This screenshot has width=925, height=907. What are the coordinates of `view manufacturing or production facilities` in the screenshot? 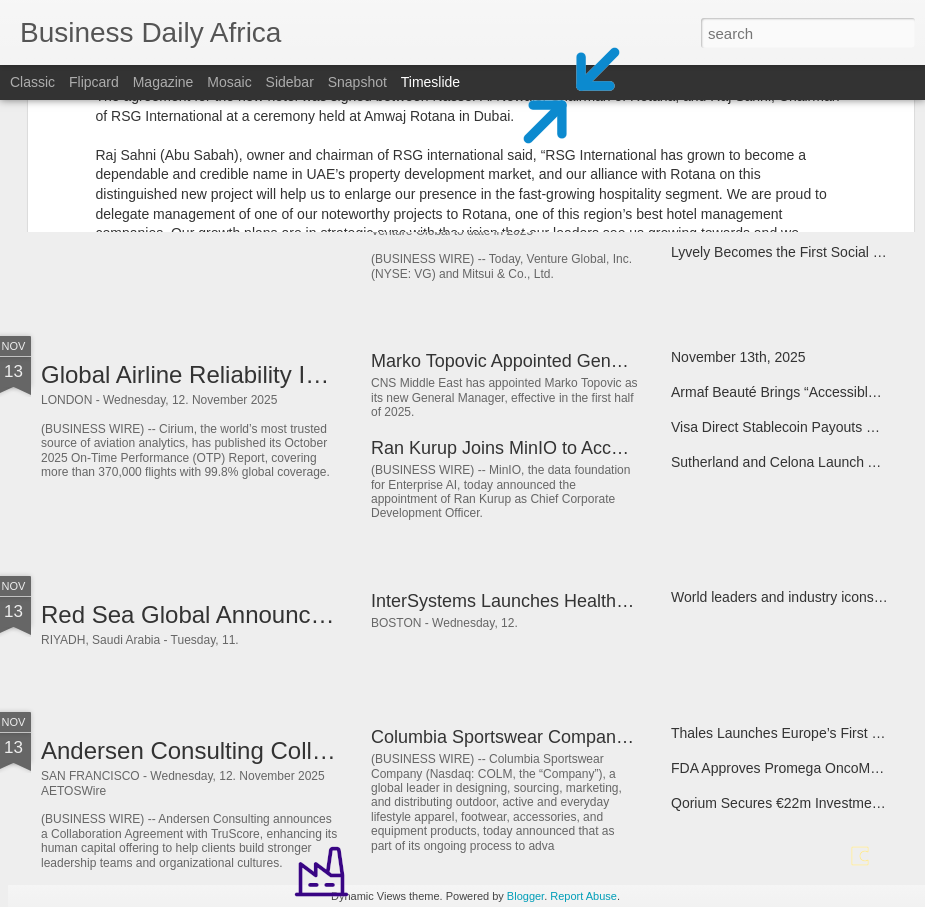 It's located at (321, 873).